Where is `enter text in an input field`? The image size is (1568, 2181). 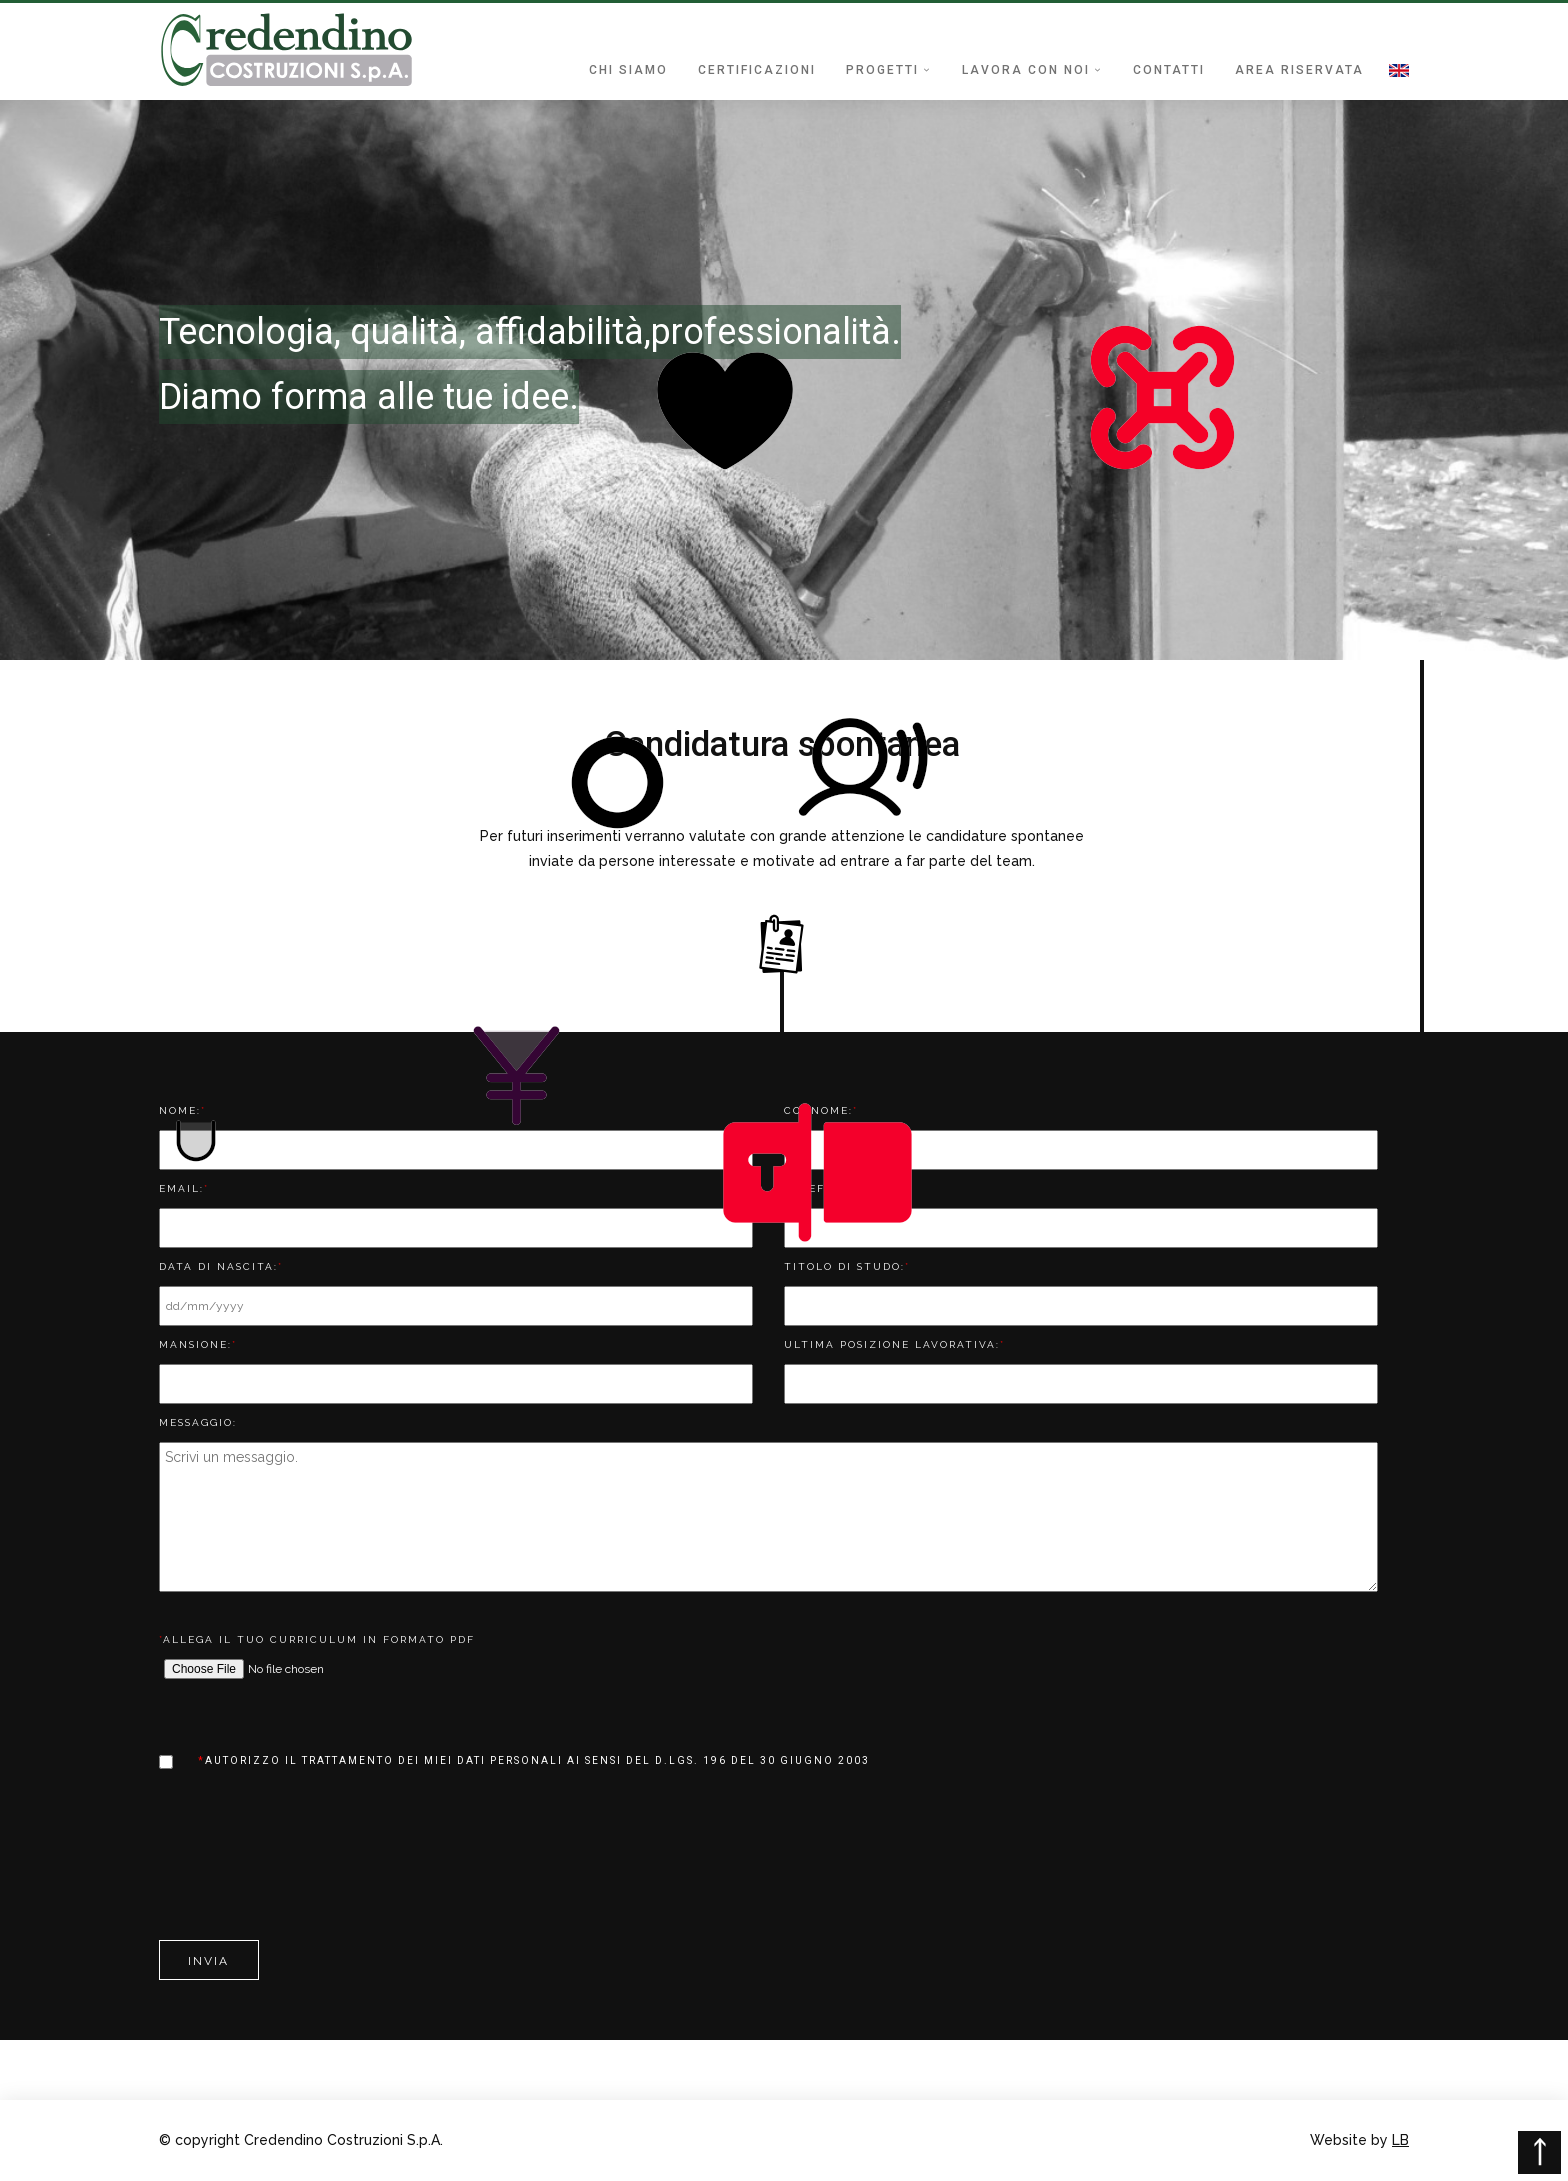 enter text in an input field is located at coordinates (817, 1172).